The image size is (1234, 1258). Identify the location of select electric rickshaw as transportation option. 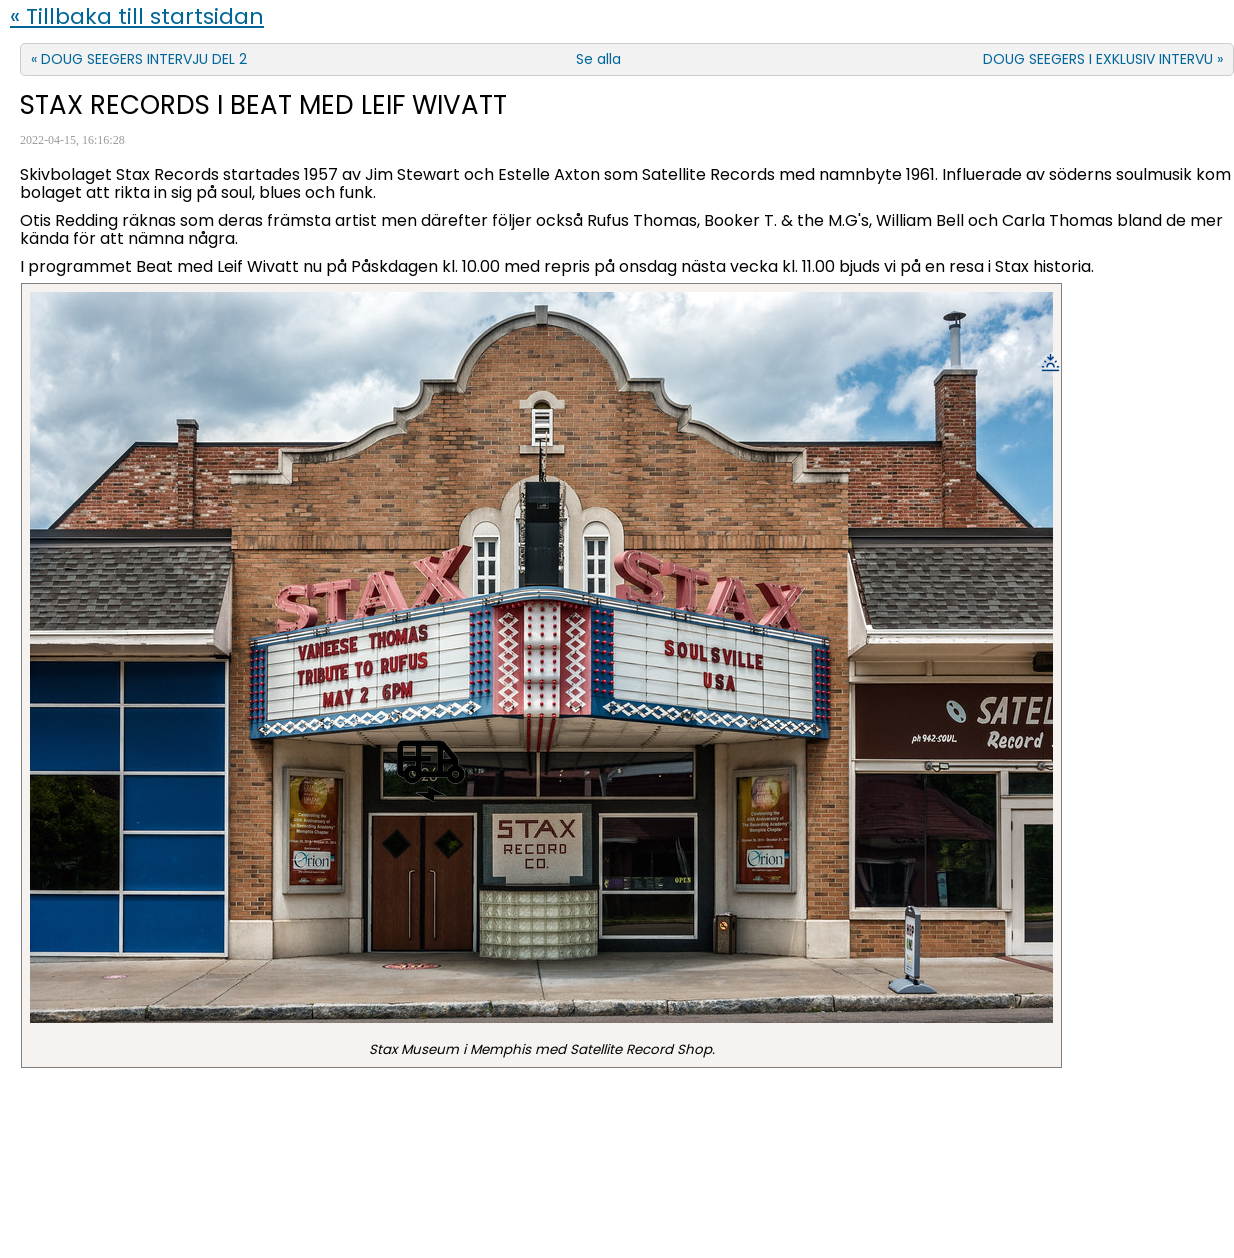
(431, 768).